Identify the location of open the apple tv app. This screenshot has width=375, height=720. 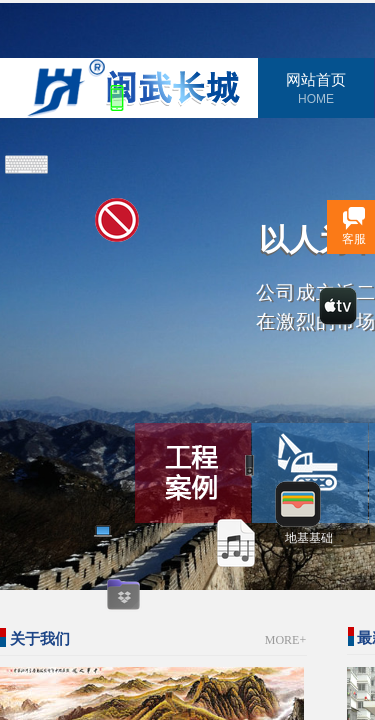
(338, 306).